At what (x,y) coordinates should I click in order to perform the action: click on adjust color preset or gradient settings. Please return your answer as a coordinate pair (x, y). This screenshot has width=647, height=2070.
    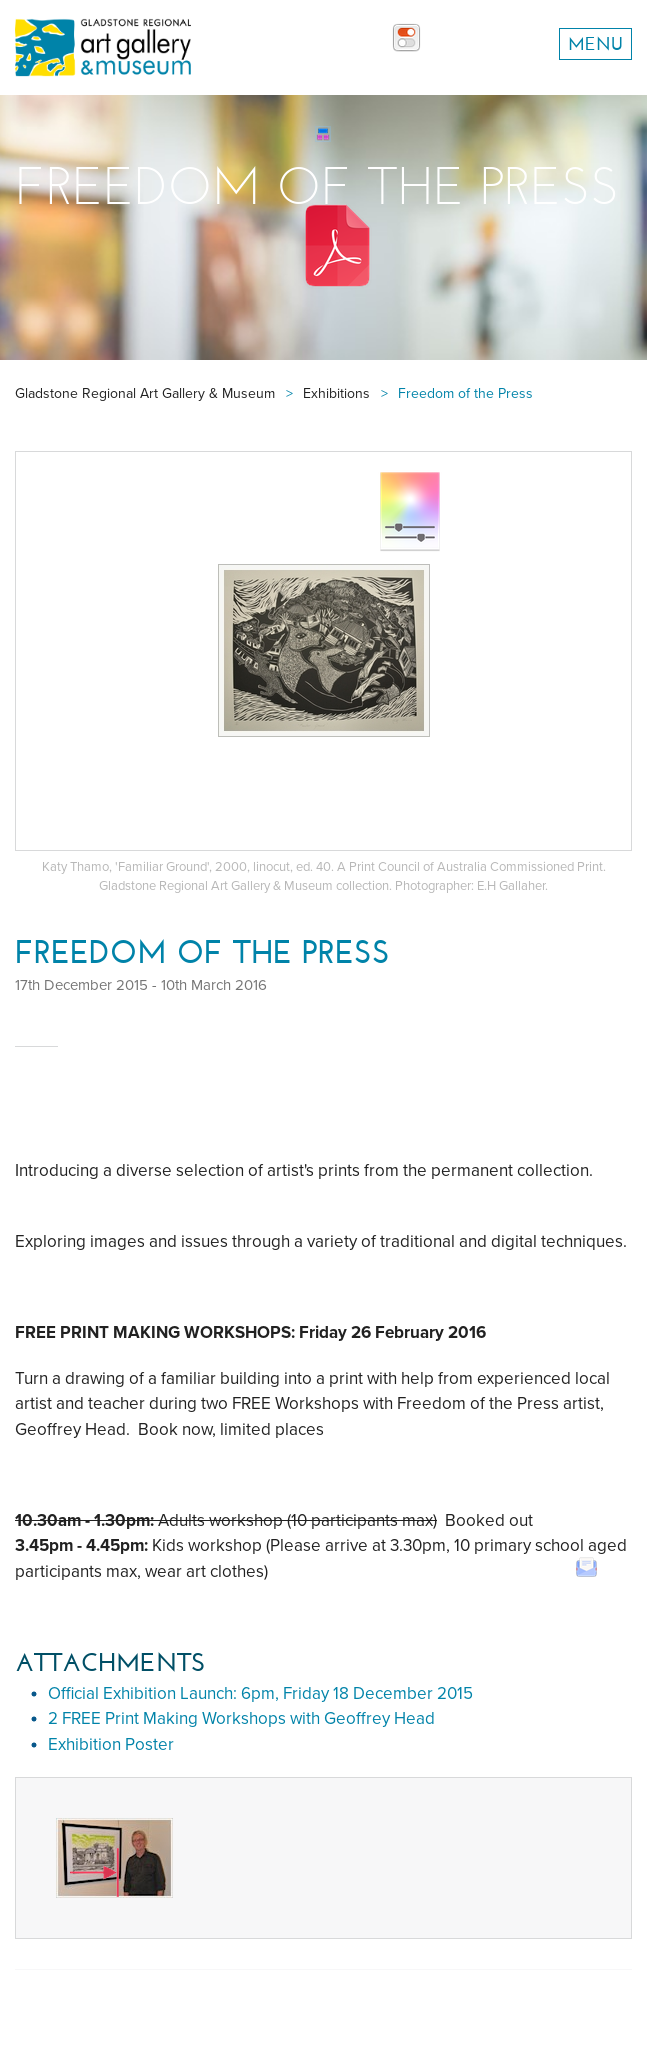
    Looking at the image, I should click on (410, 511).